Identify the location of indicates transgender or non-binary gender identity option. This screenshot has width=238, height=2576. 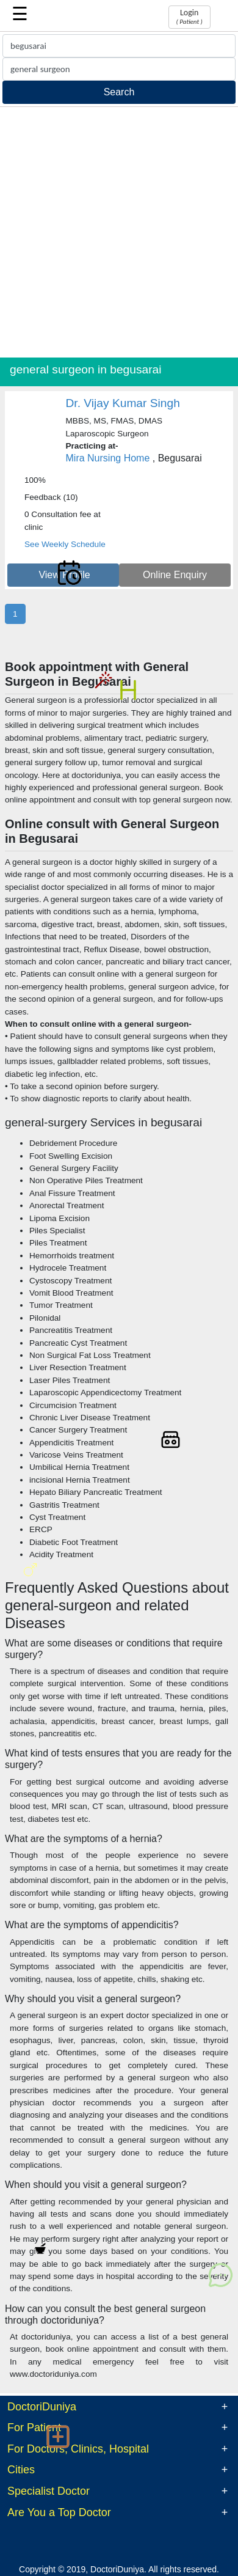
(31, 1569).